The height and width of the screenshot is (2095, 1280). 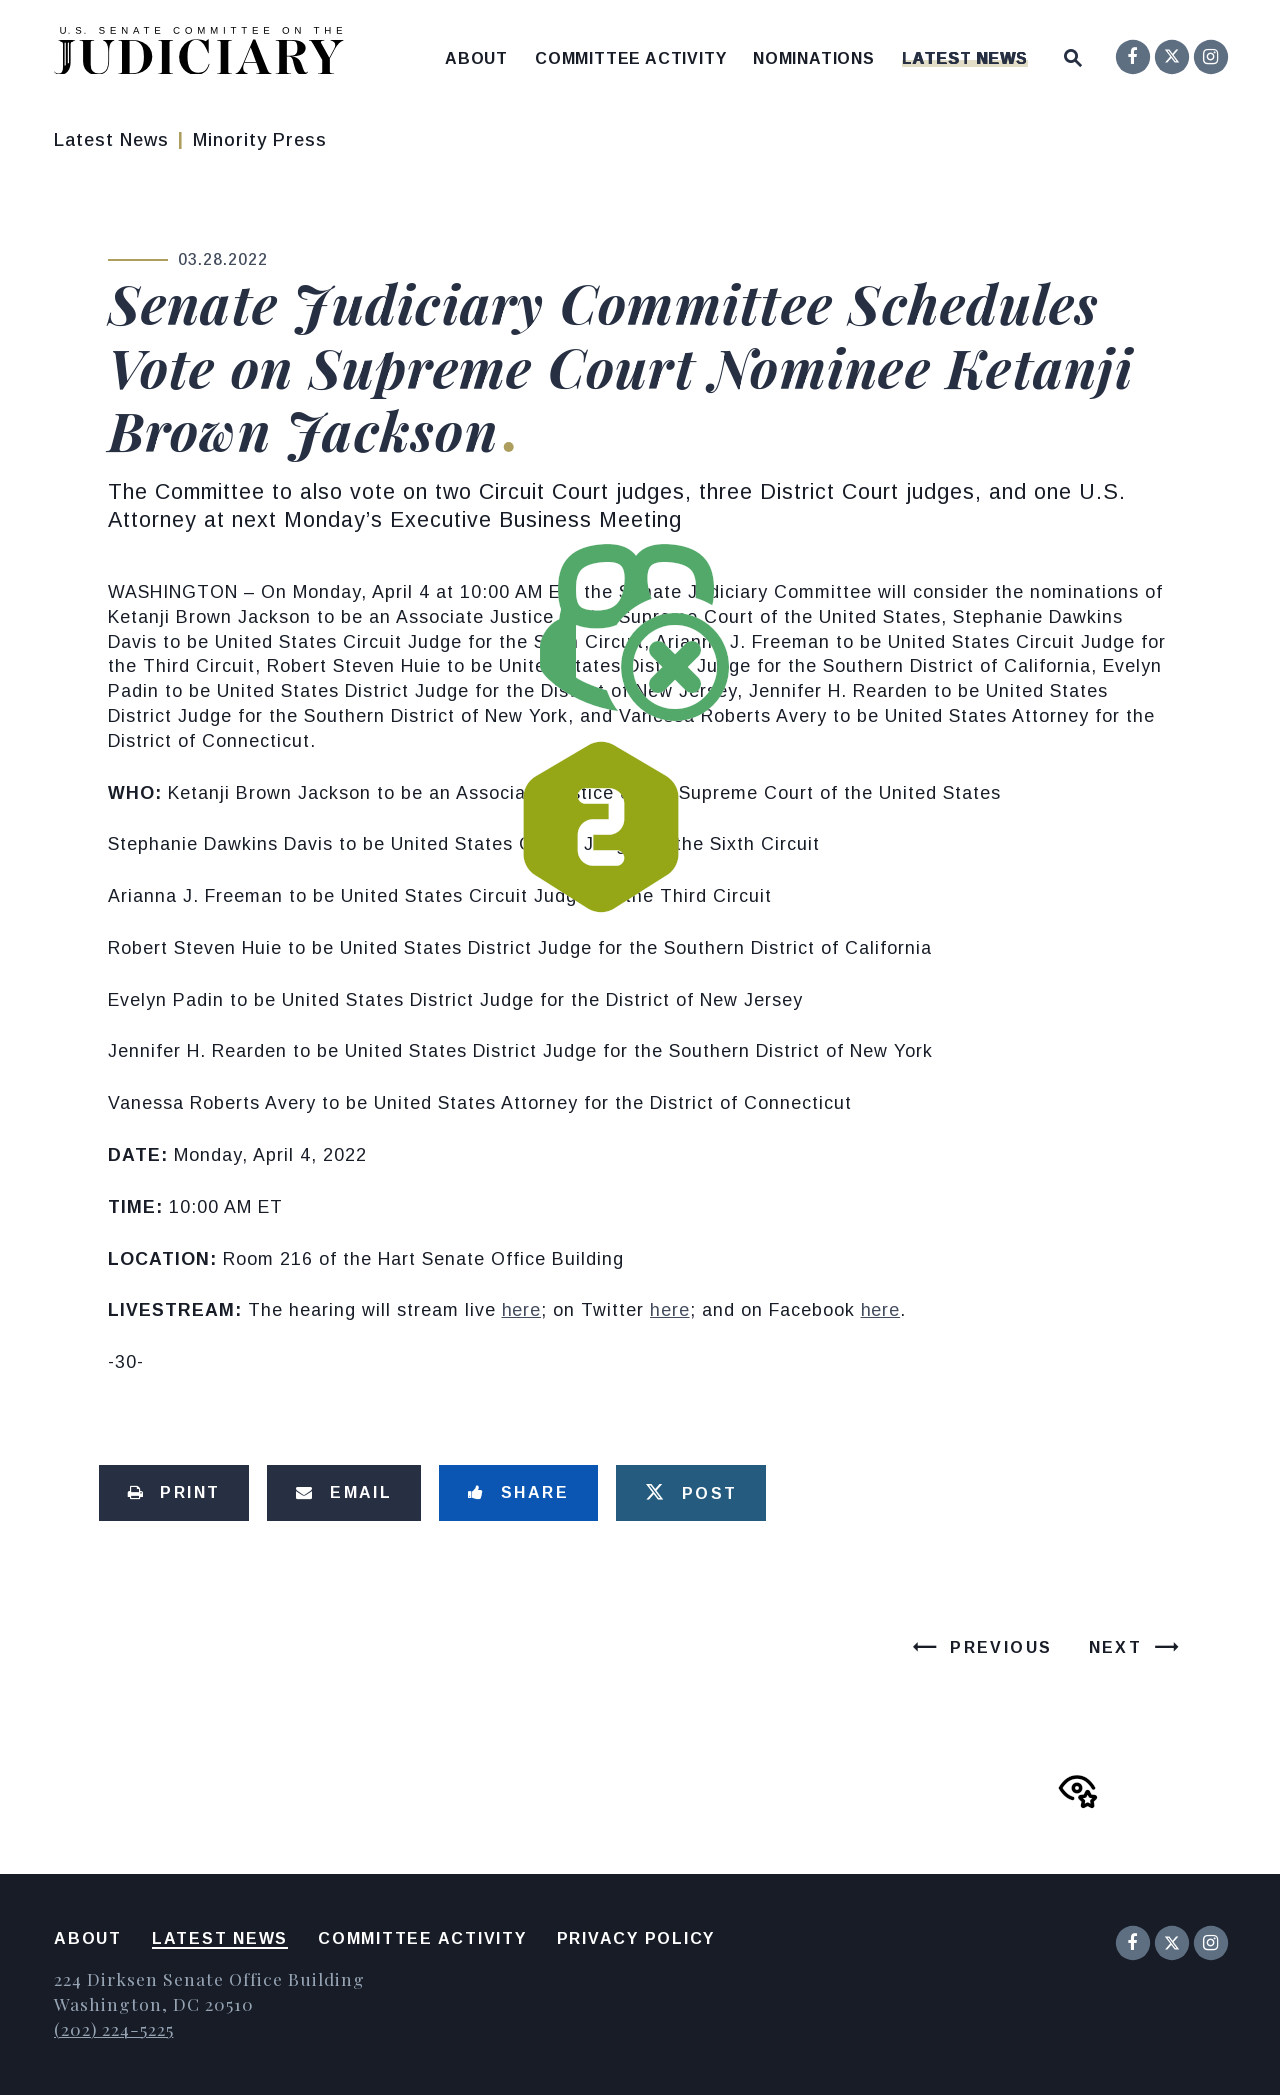 I want to click on github copilot is disconnected or unavailable, so click(x=636, y=628).